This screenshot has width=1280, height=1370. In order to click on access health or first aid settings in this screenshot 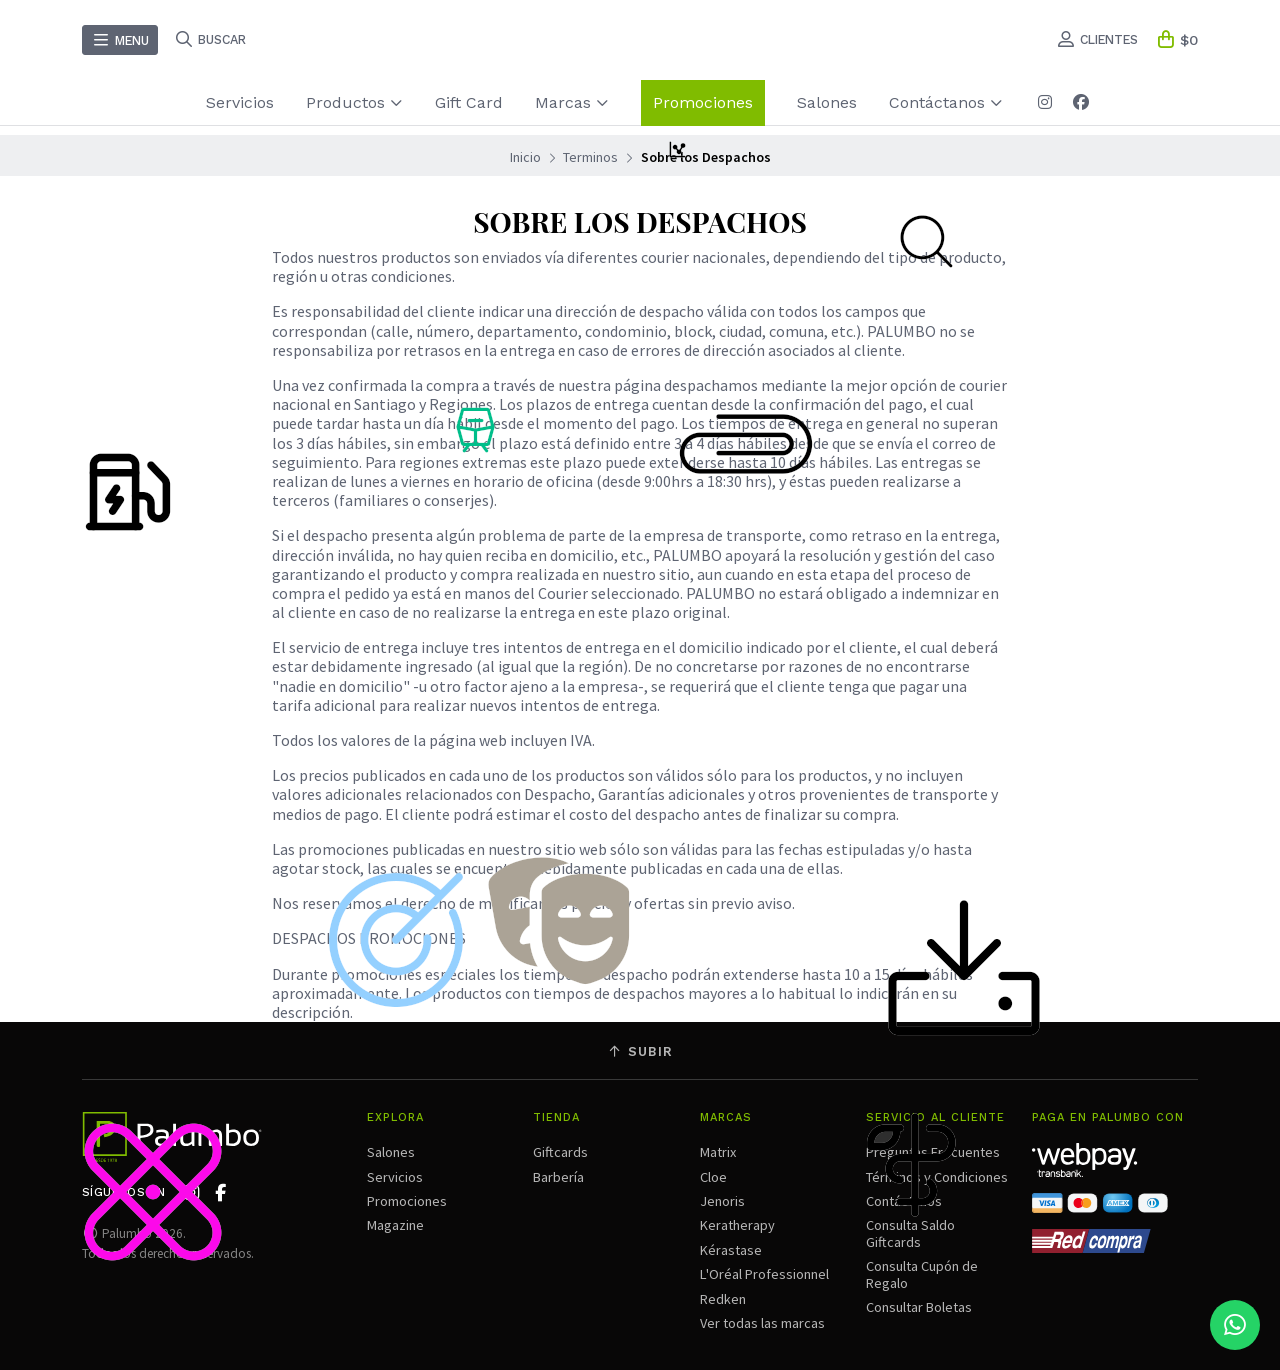, I will do `click(153, 1192)`.